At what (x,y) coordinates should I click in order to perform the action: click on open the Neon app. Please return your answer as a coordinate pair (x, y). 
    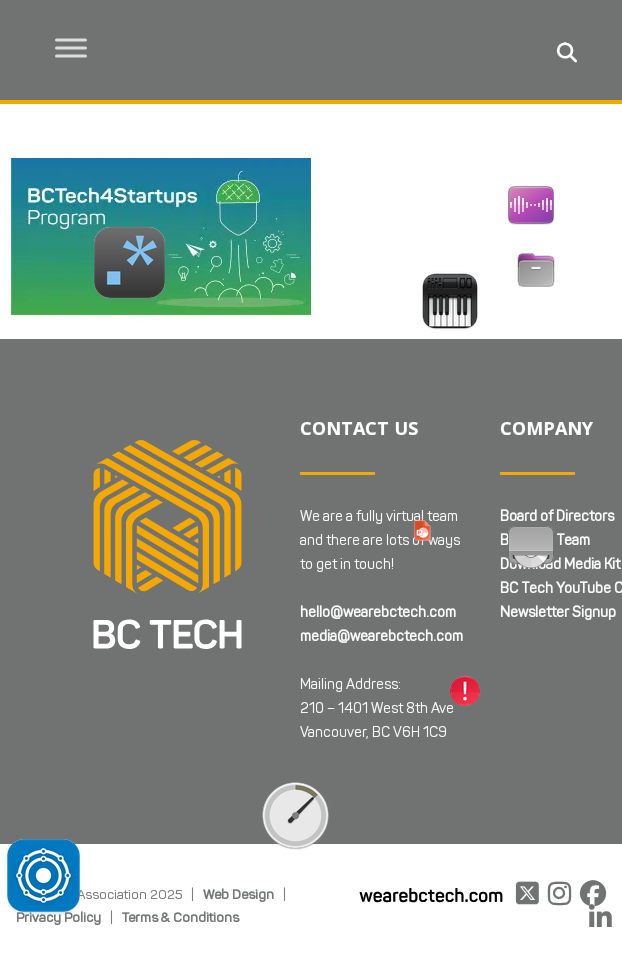
    Looking at the image, I should click on (43, 875).